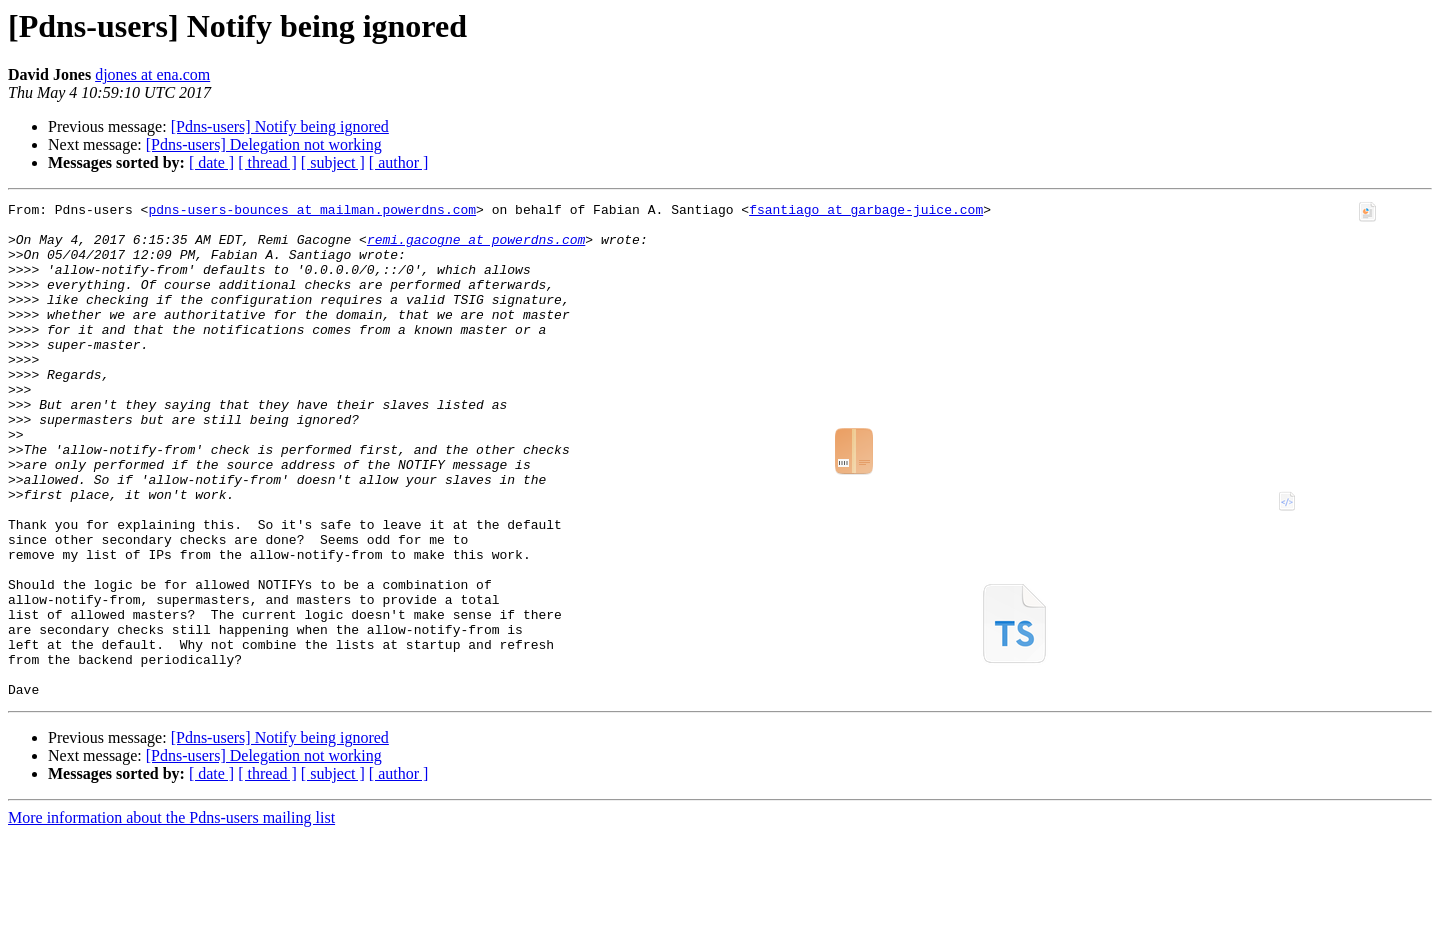 The image size is (1440, 934). What do you see at coordinates (1287, 501) in the screenshot?
I see `open an html document` at bounding box center [1287, 501].